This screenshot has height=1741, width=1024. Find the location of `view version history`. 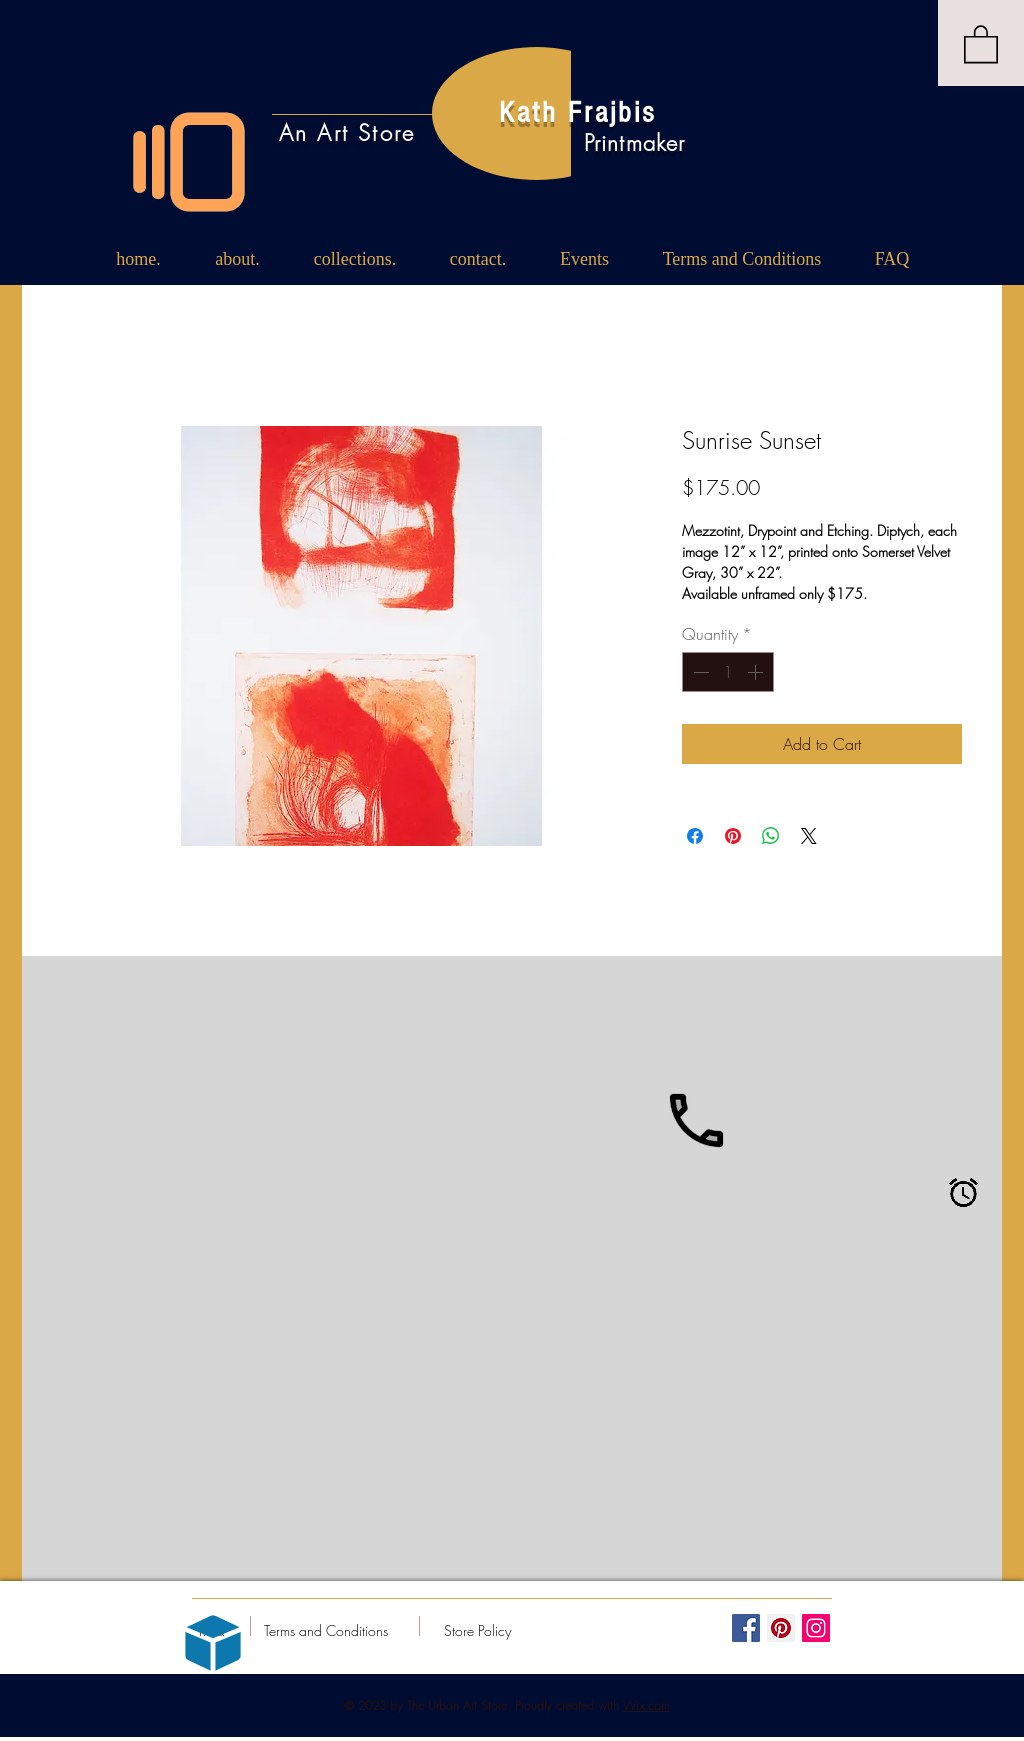

view version history is located at coordinates (189, 162).